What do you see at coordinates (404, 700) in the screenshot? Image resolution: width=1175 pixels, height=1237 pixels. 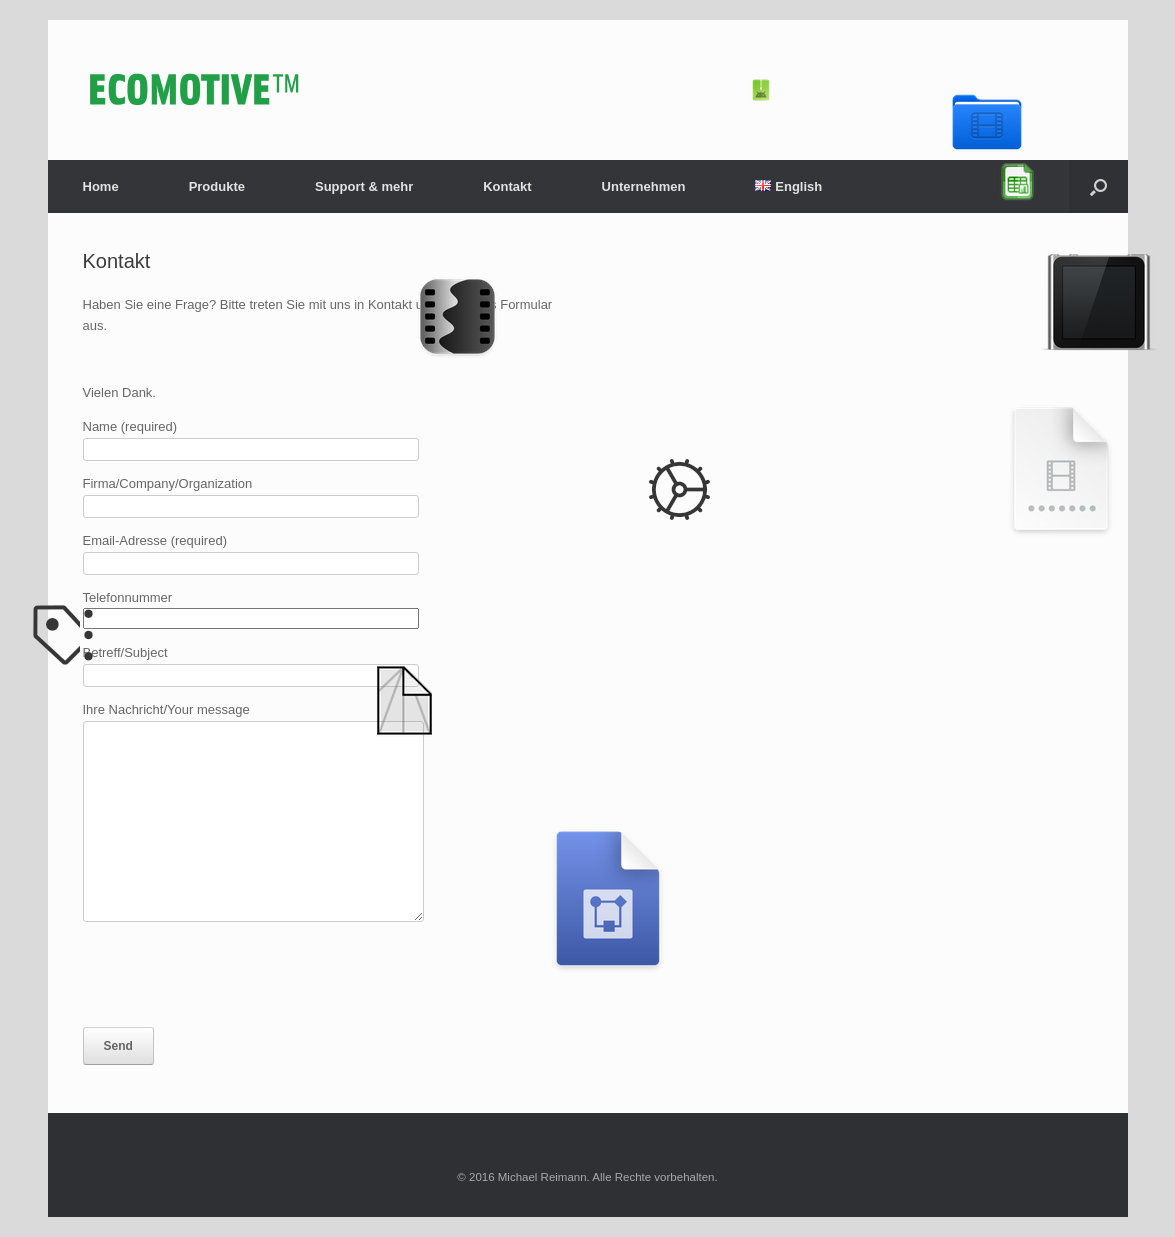 I see `view email drafts folder` at bounding box center [404, 700].